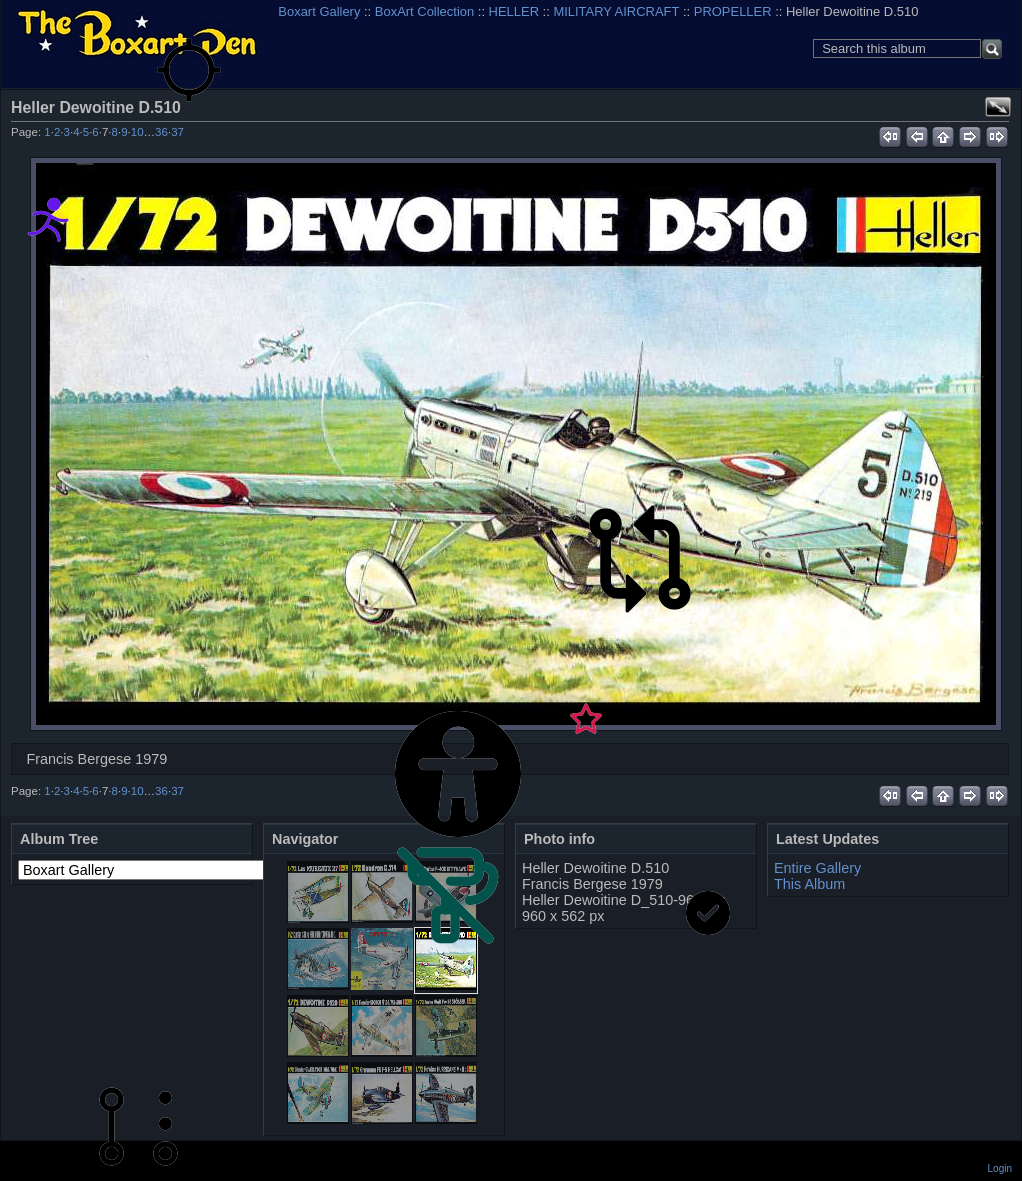 The height and width of the screenshot is (1181, 1022). Describe the element at coordinates (640, 559) in the screenshot. I see `compare branches or commits in a repository` at that location.